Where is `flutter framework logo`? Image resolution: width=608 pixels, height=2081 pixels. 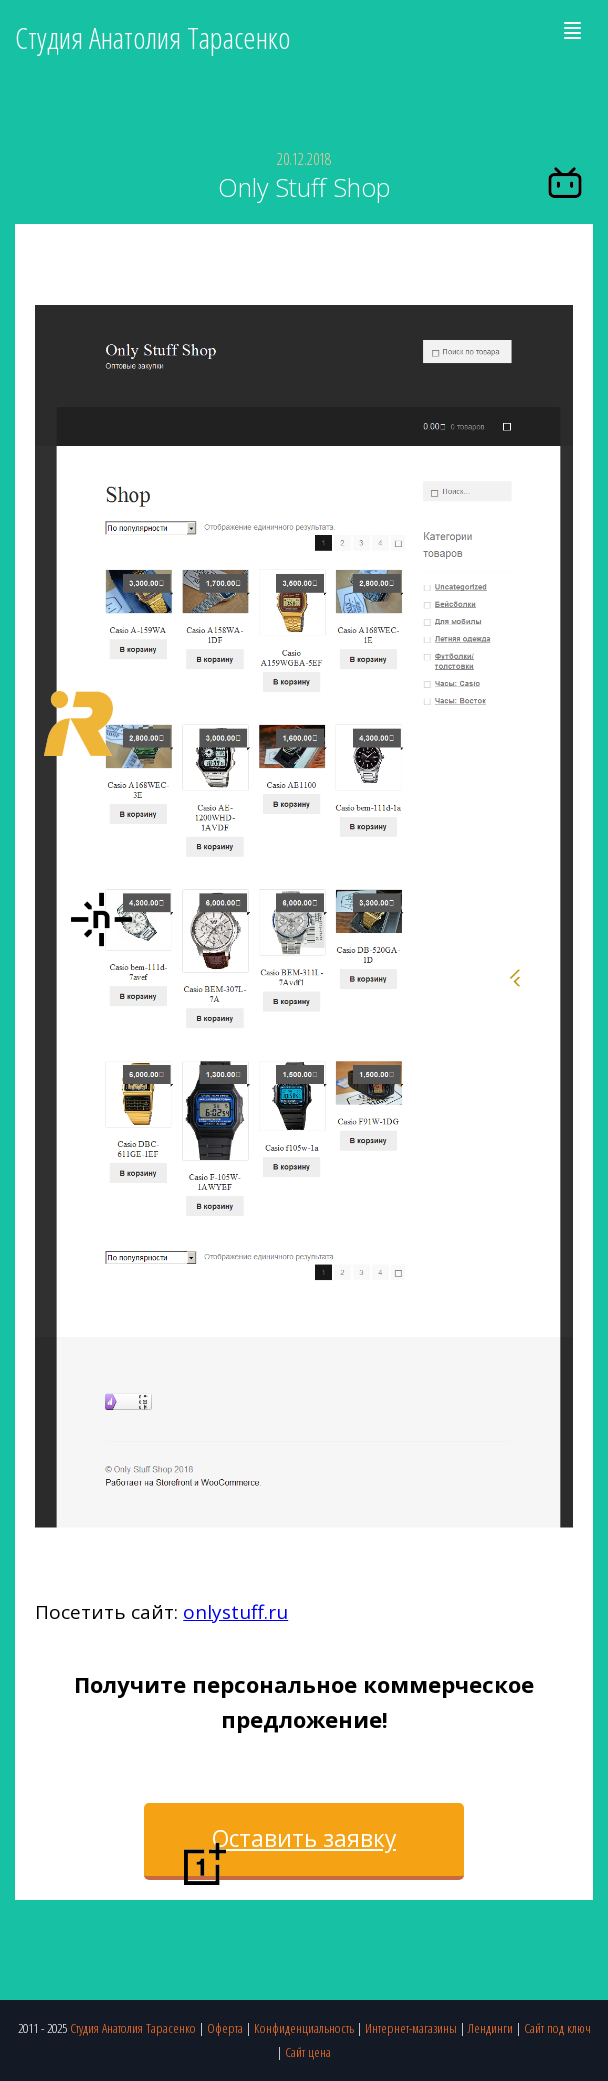 flutter framework logo is located at coordinates (516, 978).